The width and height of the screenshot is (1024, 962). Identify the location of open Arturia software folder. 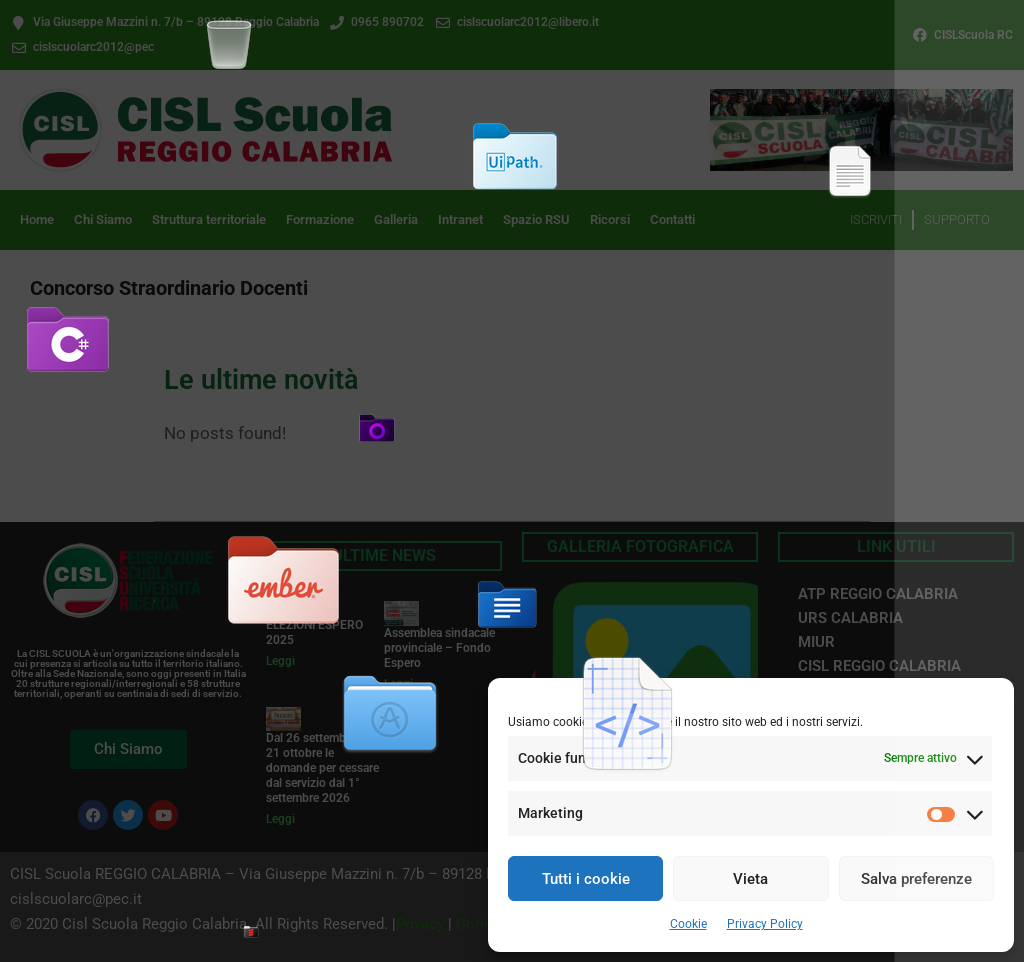
(390, 713).